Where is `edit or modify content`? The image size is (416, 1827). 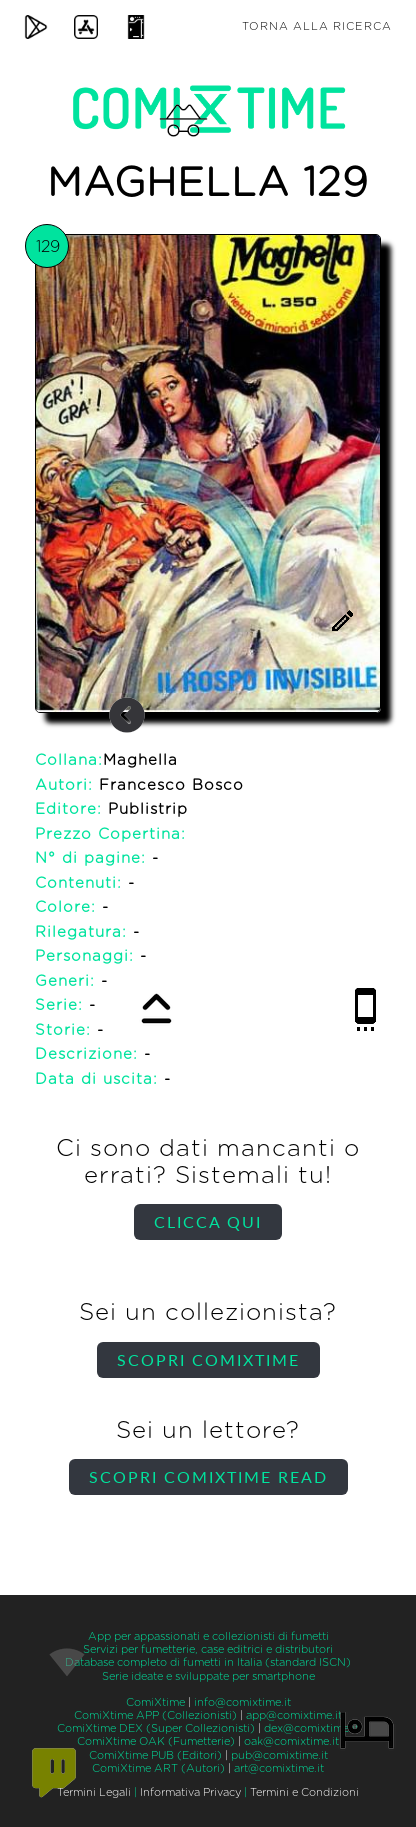
edit or modify content is located at coordinates (343, 621).